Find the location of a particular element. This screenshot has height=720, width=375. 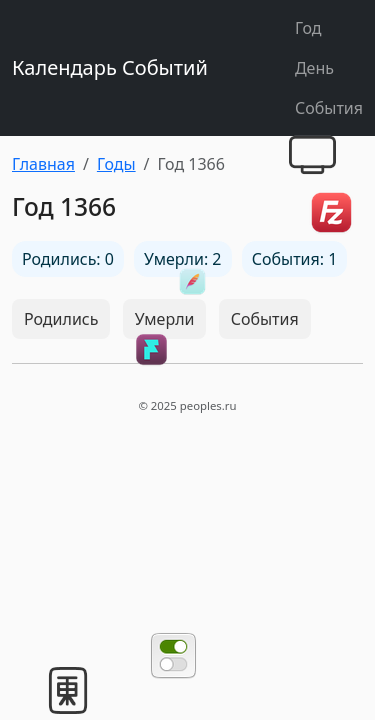

open unity tweak tool settings is located at coordinates (173, 655).